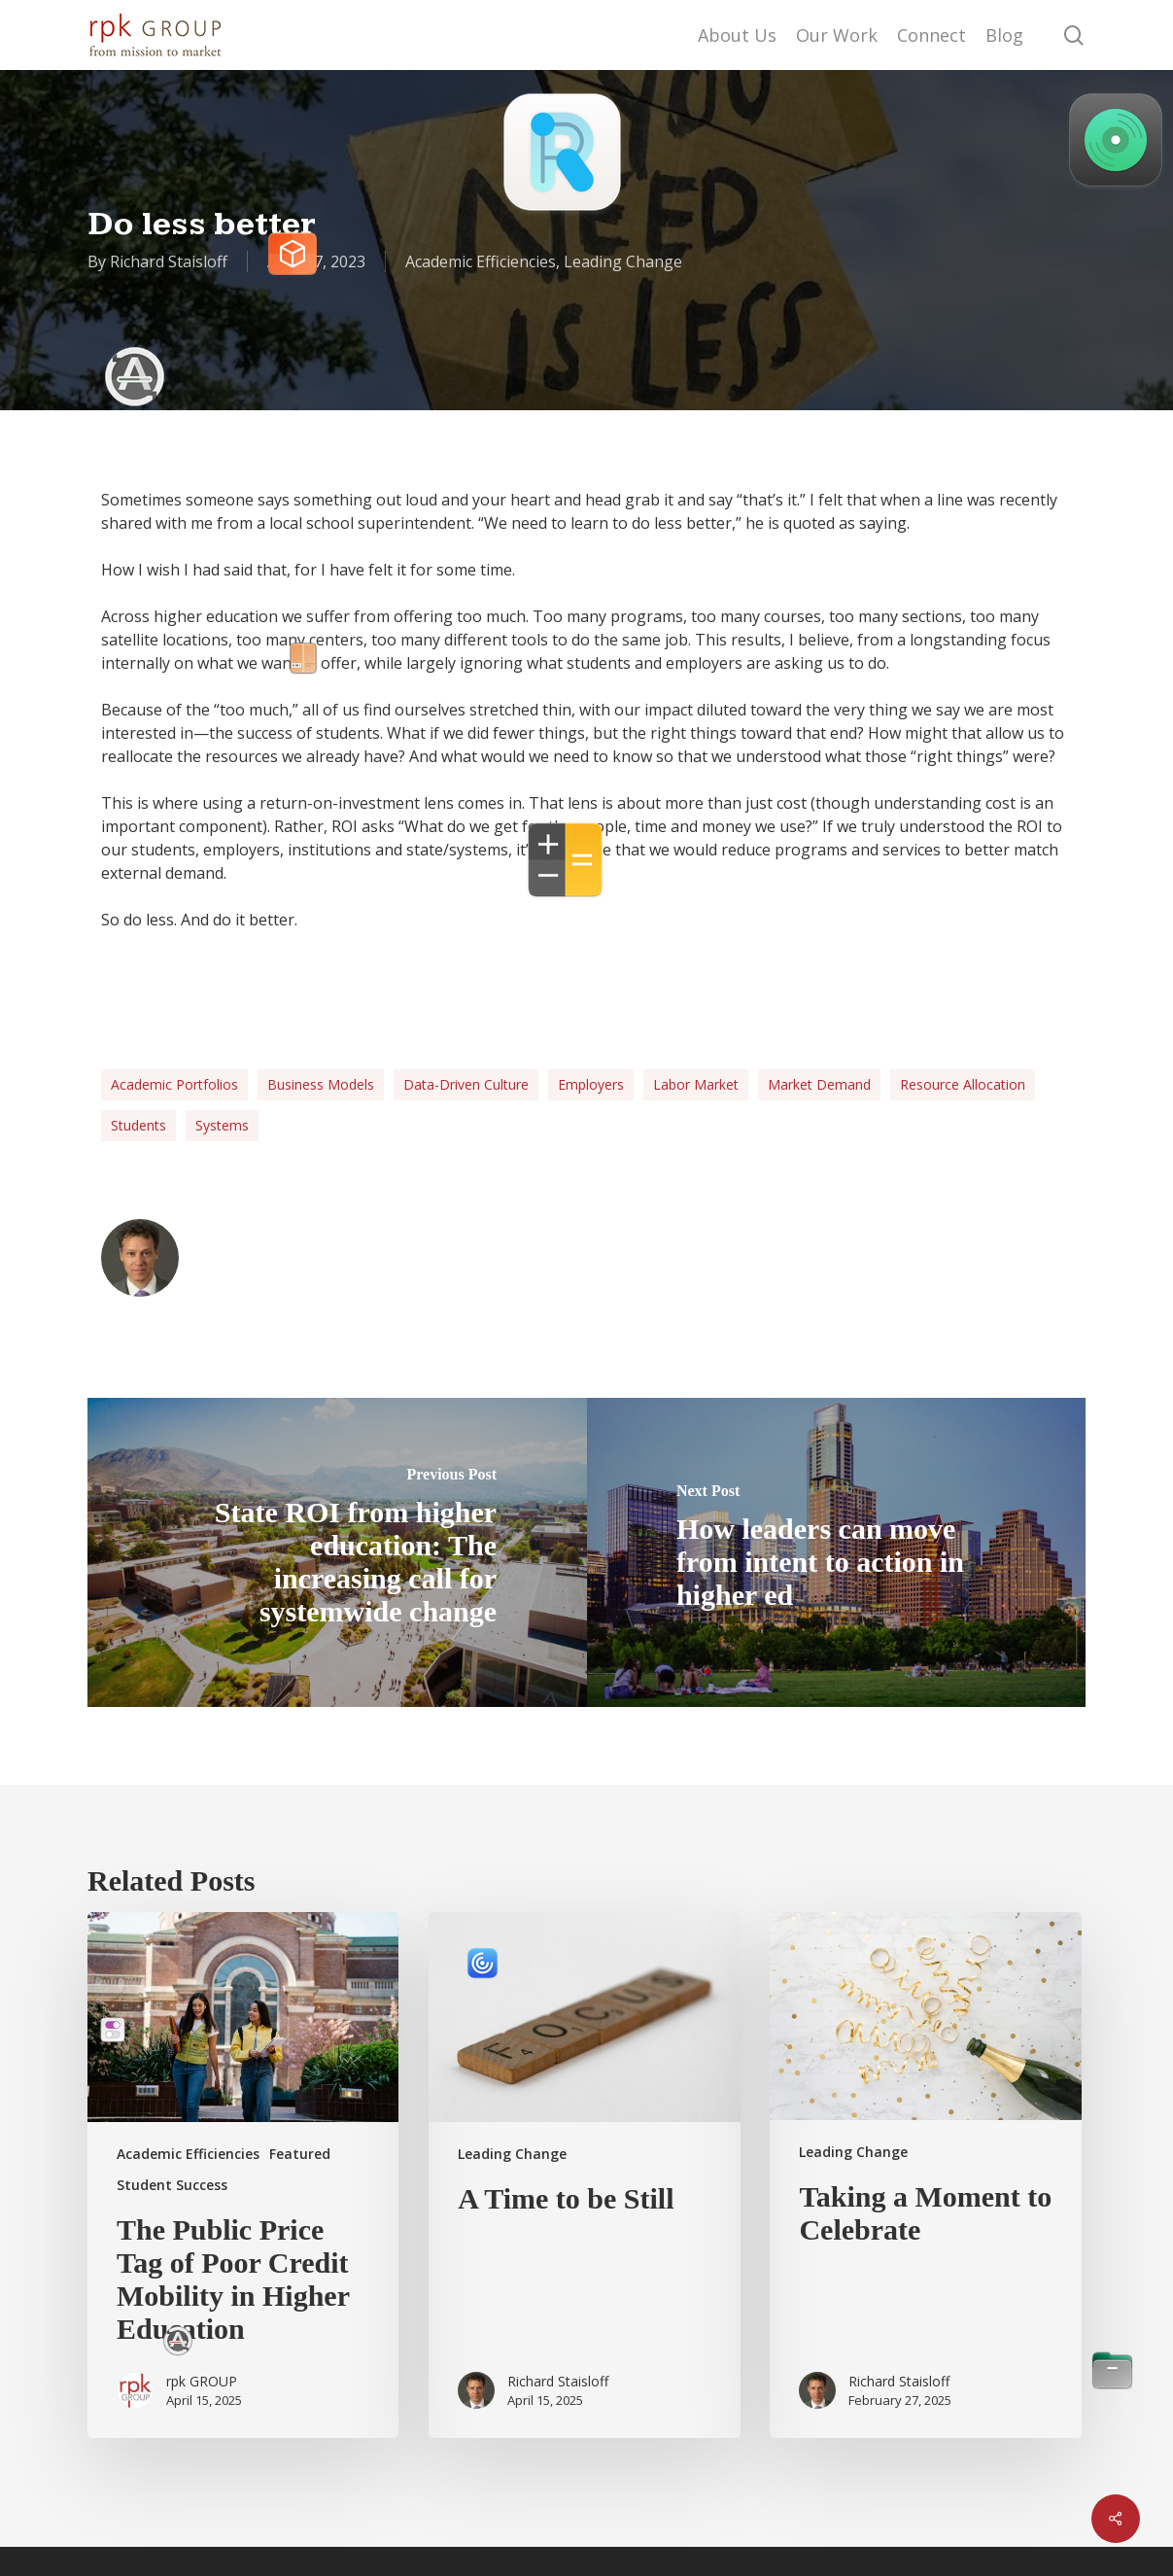 The image size is (1173, 2576). Describe the element at coordinates (178, 2341) in the screenshot. I see `check for available system updates` at that location.